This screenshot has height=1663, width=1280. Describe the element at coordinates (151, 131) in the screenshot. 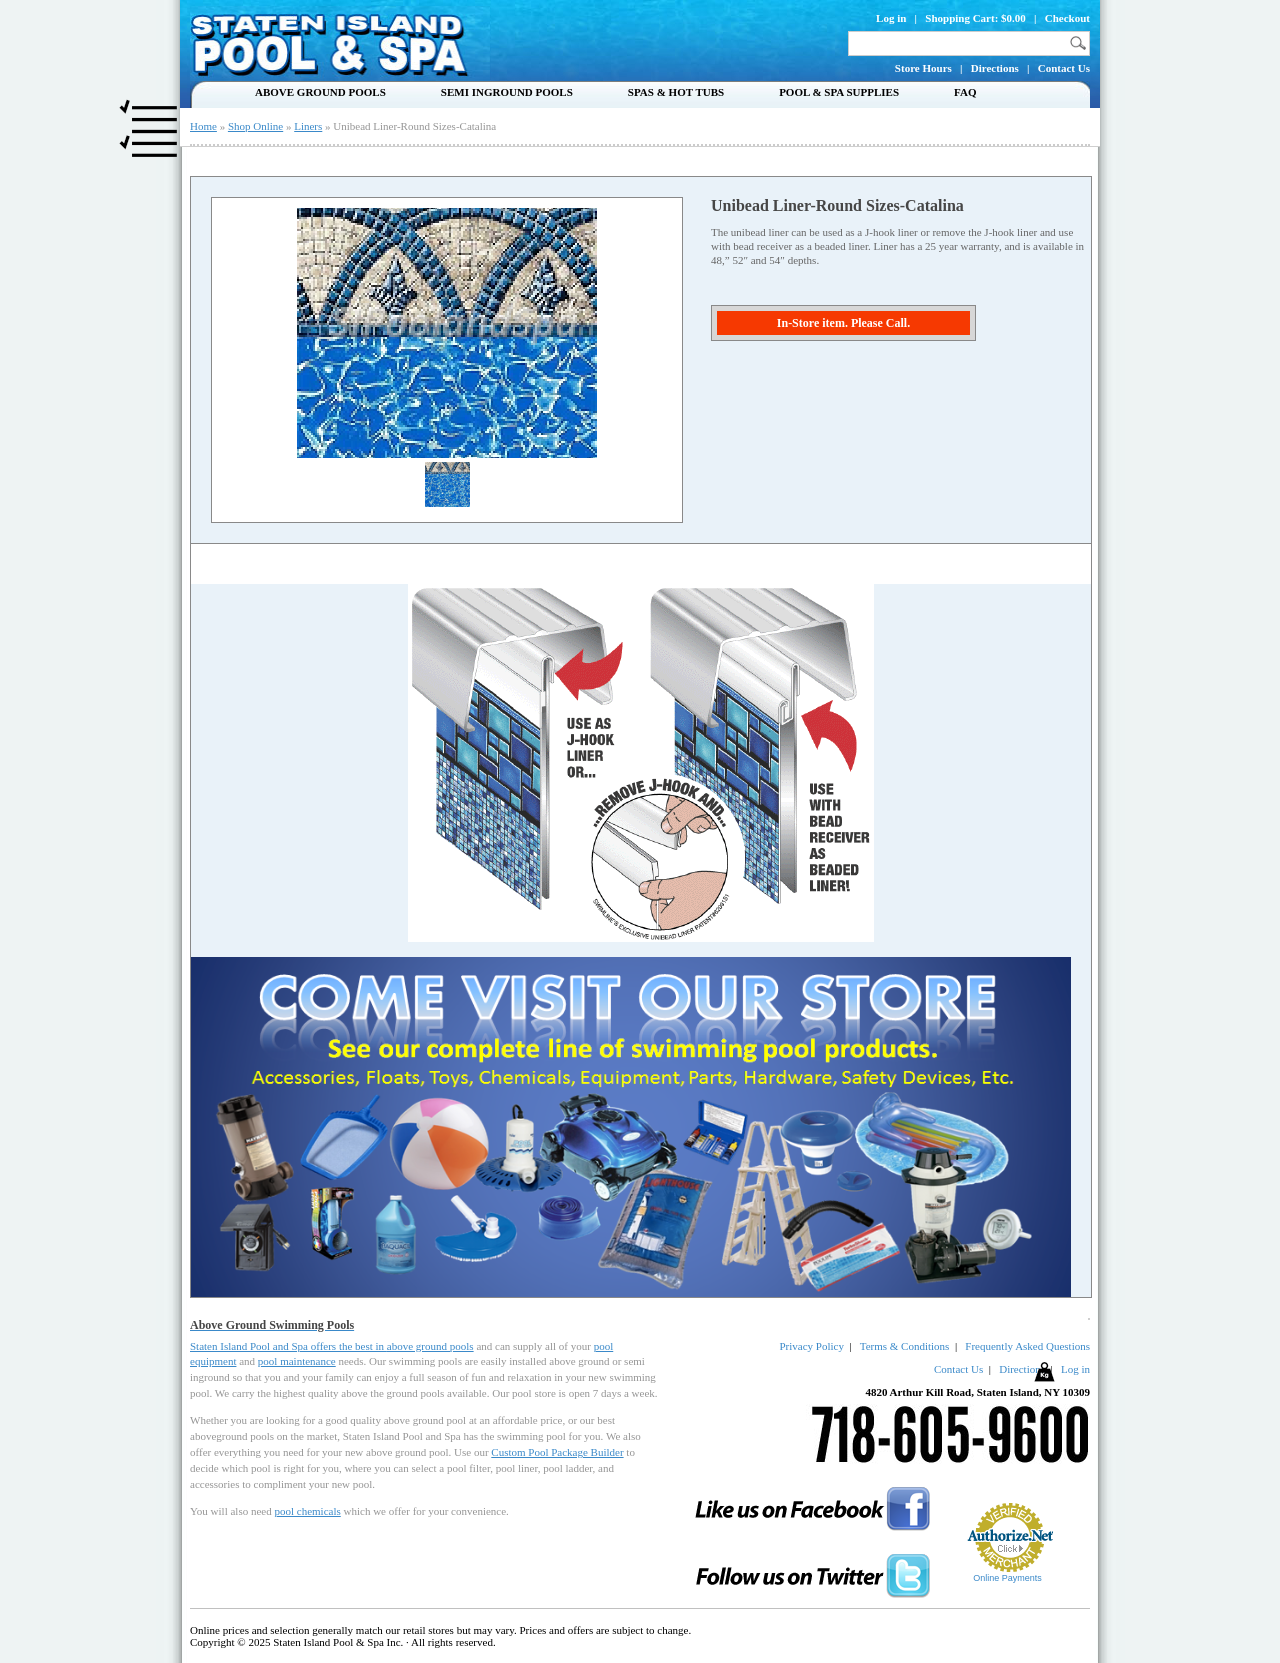

I see `view your task checklist` at that location.